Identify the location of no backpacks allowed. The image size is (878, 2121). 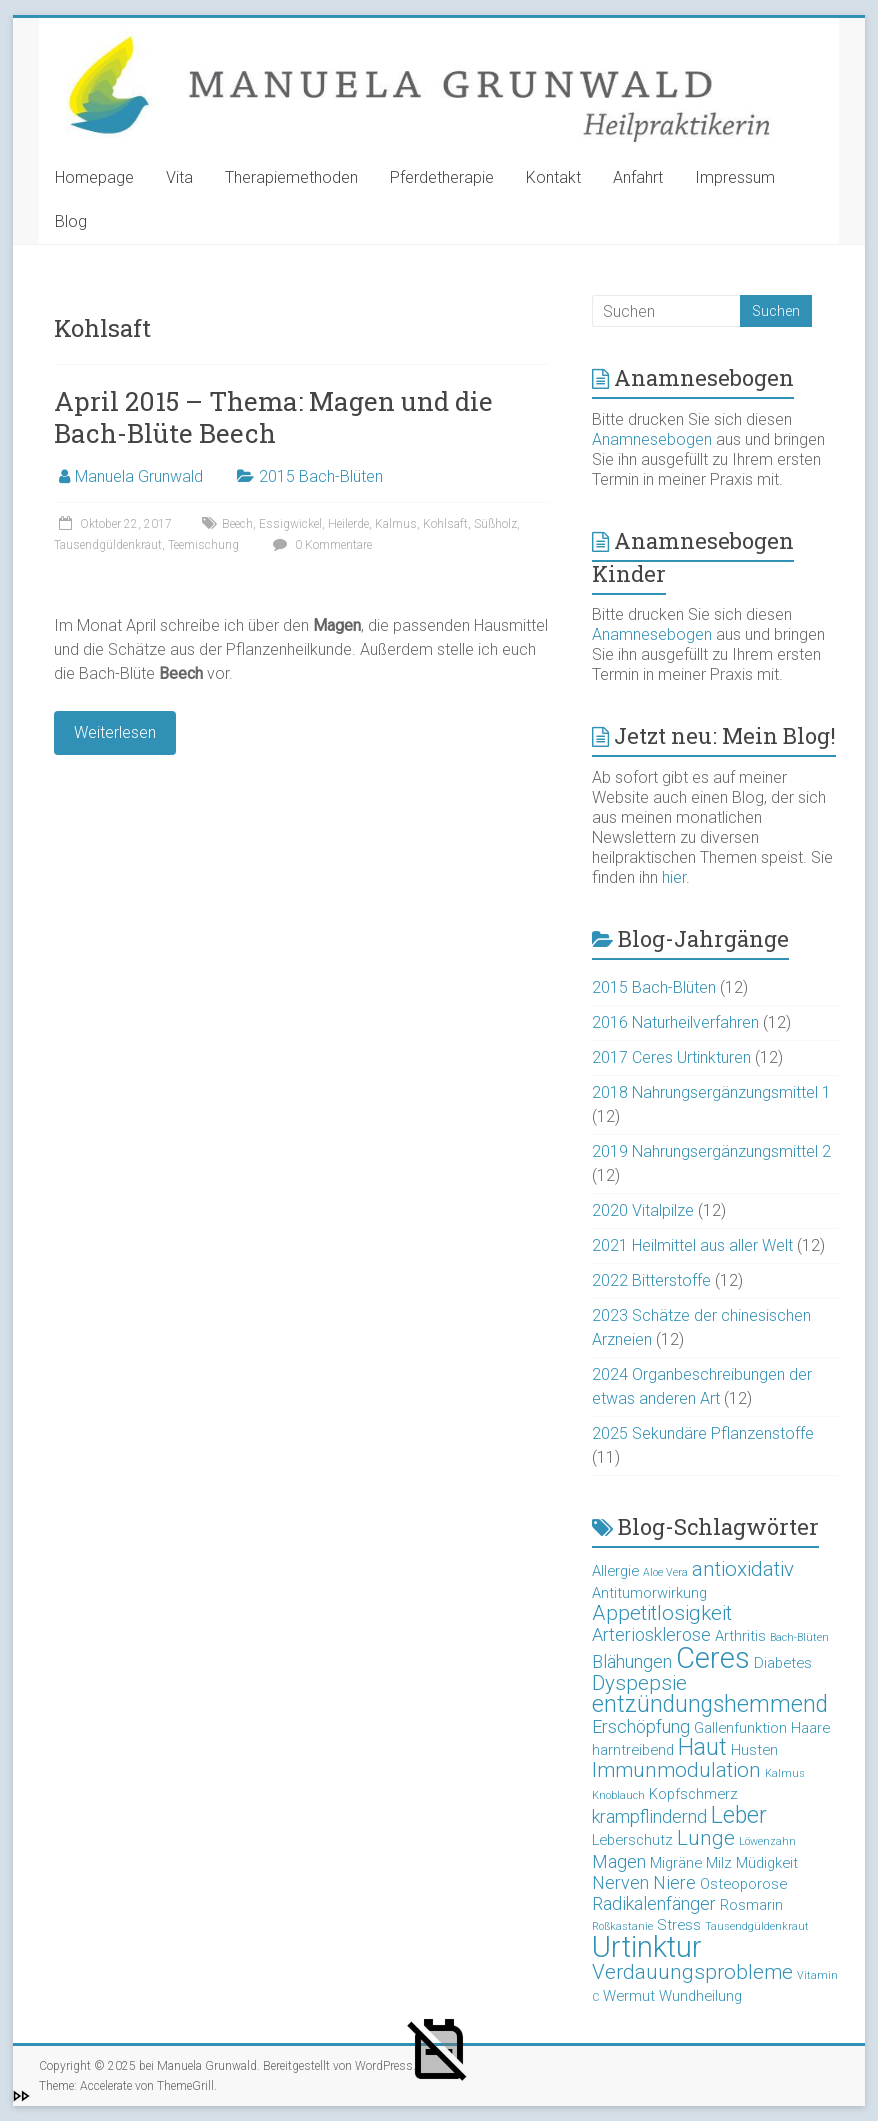
(439, 2049).